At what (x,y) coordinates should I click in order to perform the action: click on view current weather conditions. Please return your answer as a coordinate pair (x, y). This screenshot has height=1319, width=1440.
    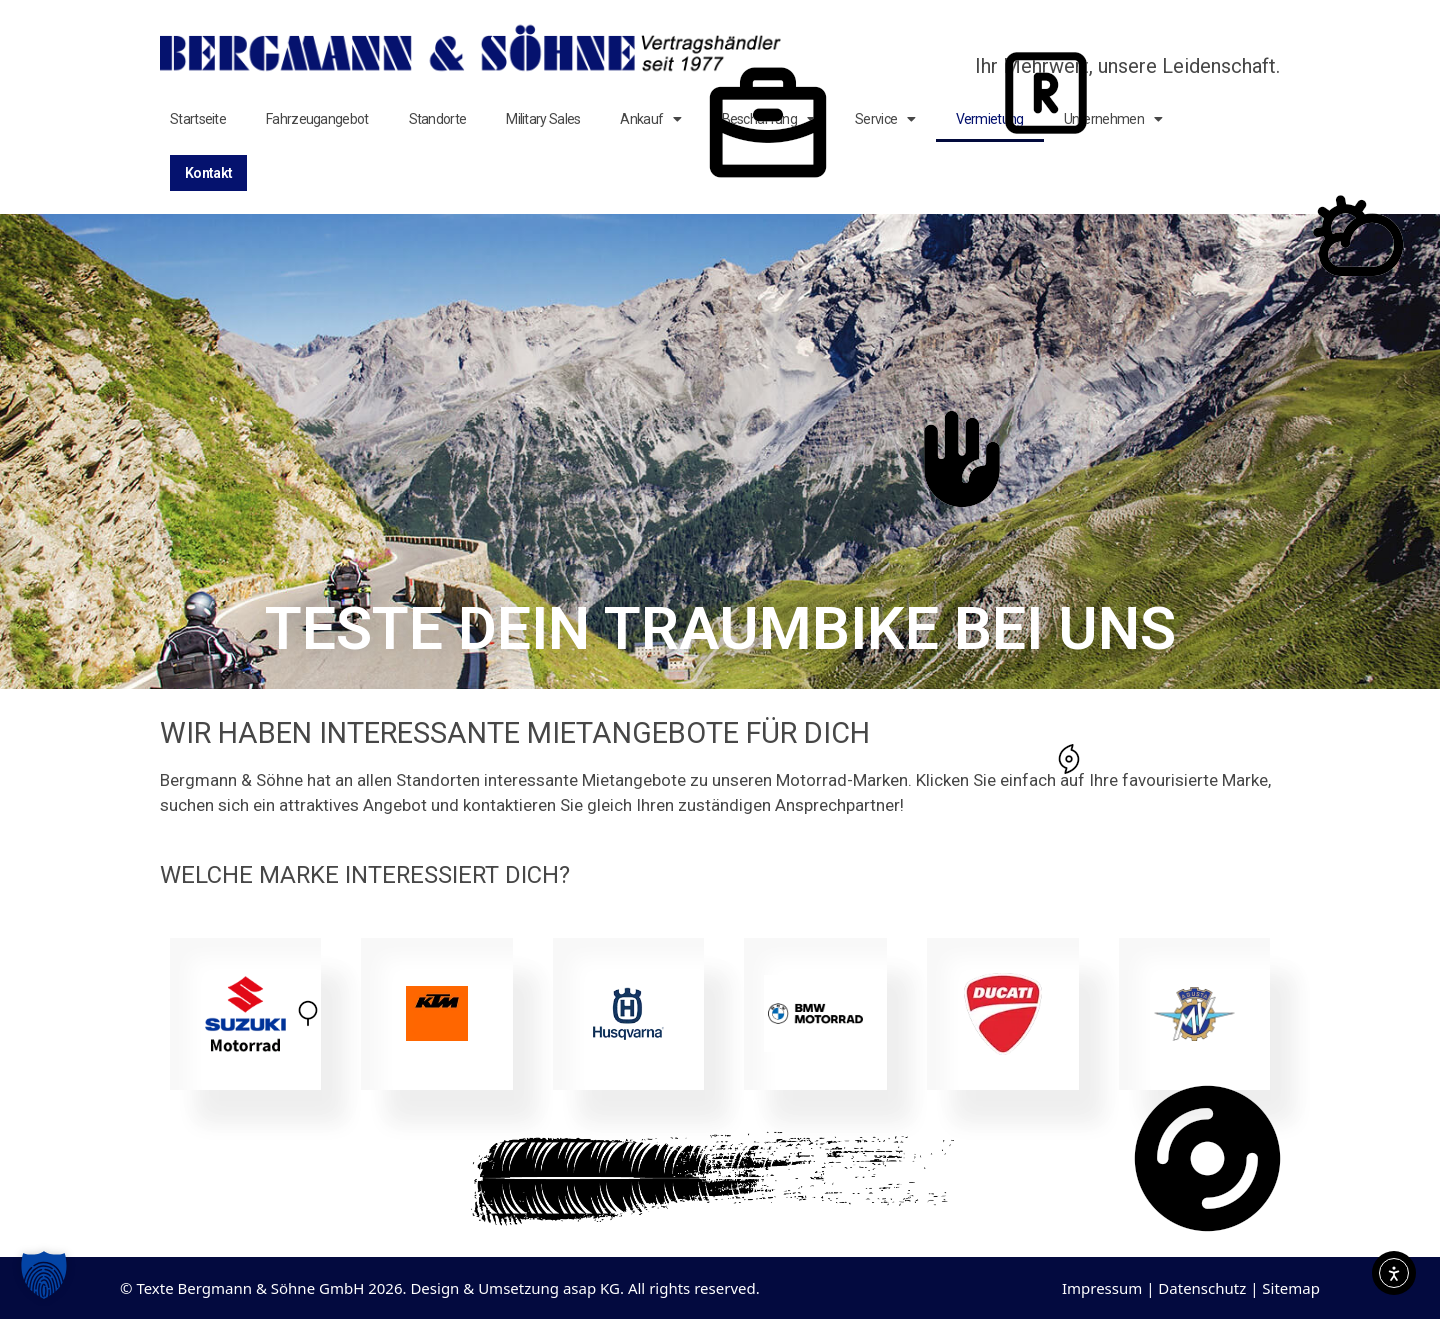
    Looking at the image, I should click on (1358, 237).